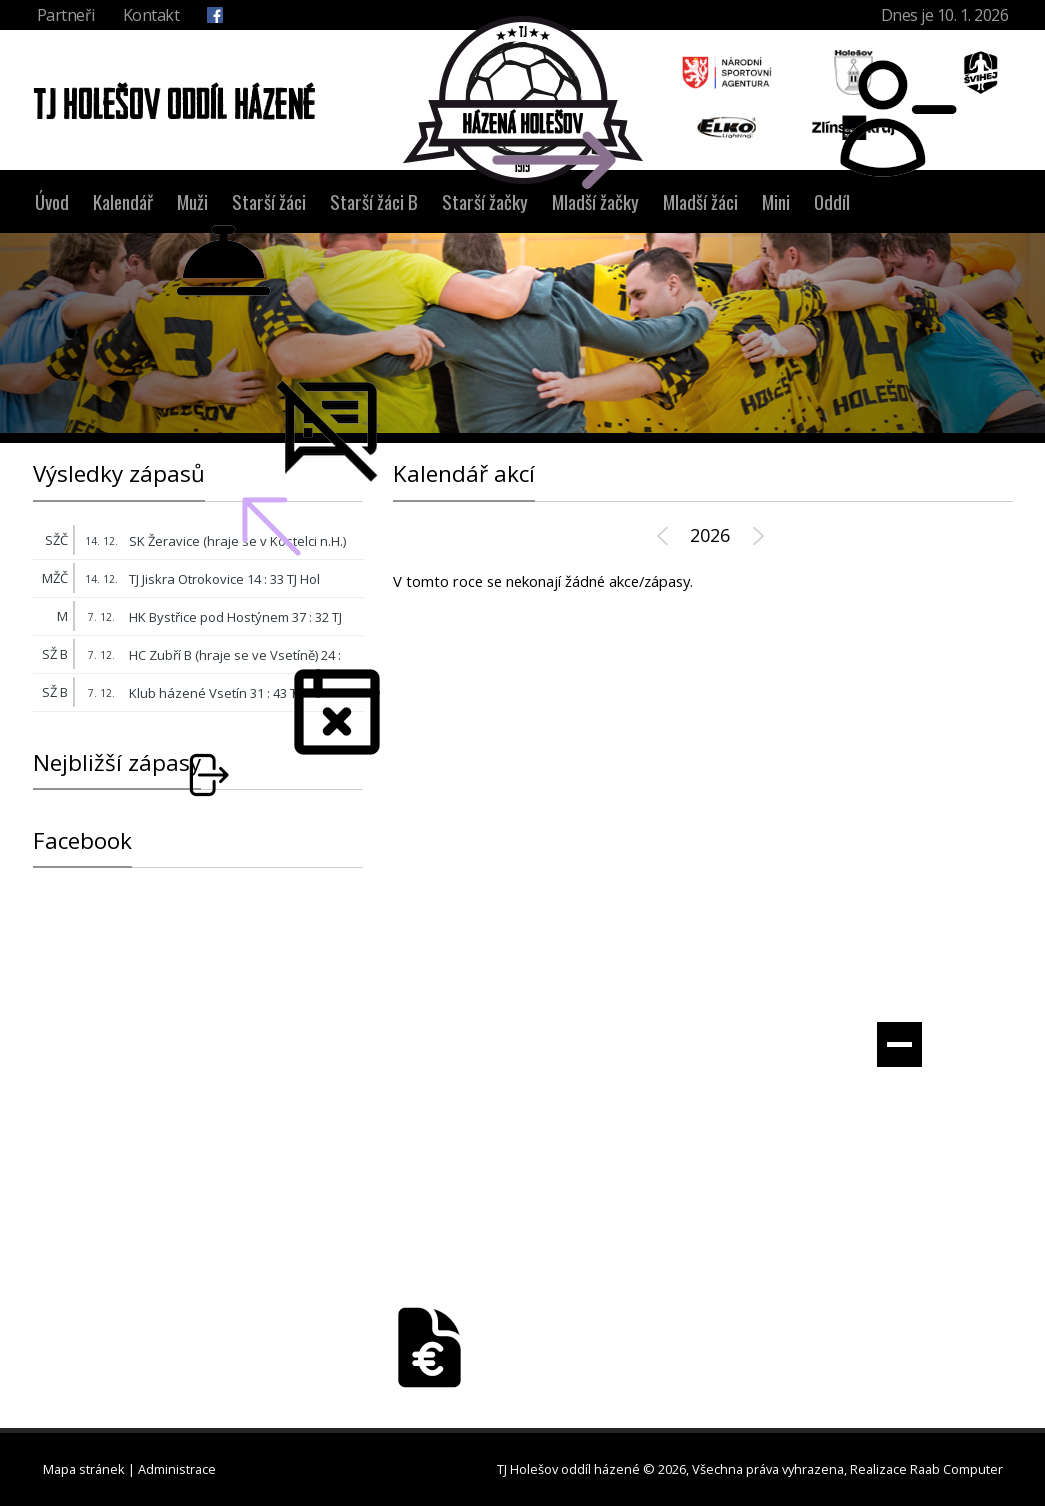  What do you see at coordinates (206, 775) in the screenshot?
I see `log out of your account` at bounding box center [206, 775].